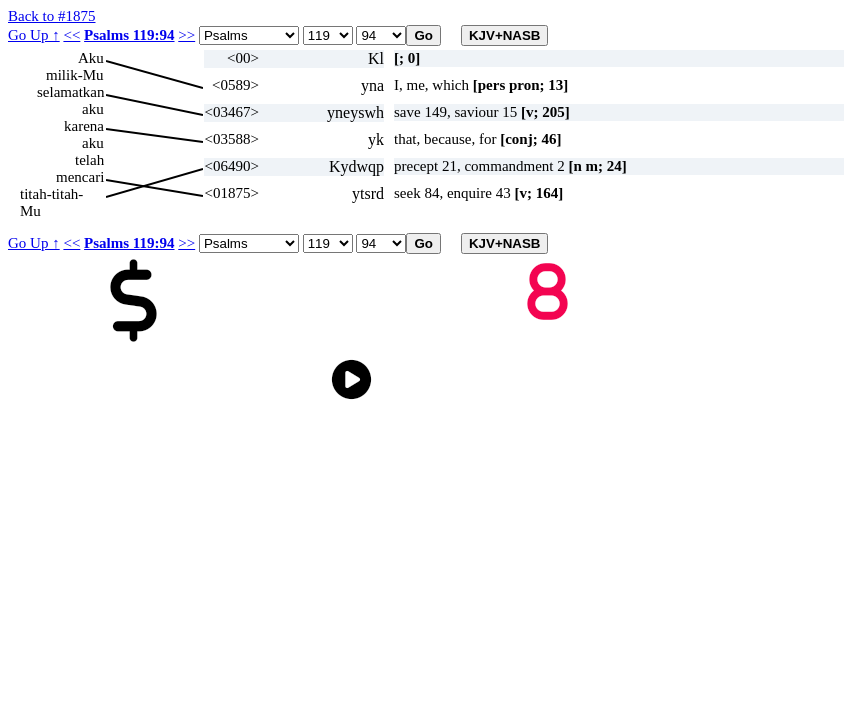 The height and width of the screenshot is (720, 844). Describe the element at coordinates (133, 300) in the screenshot. I see `view pricing or payment options` at that location.